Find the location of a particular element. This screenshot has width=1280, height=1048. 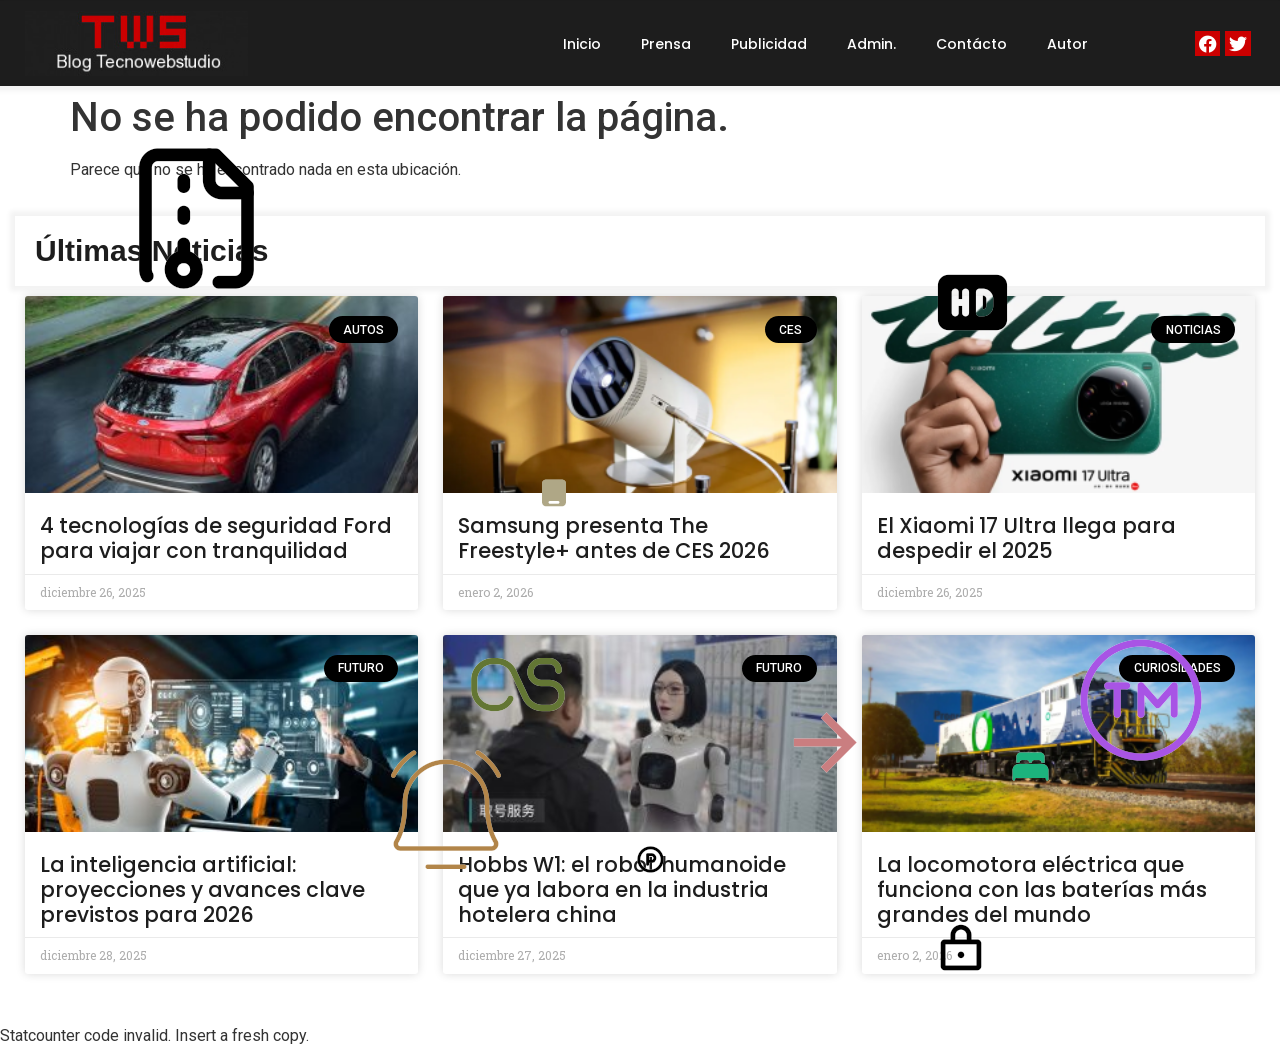

navigate to the next item or screen is located at coordinates (824, 742).